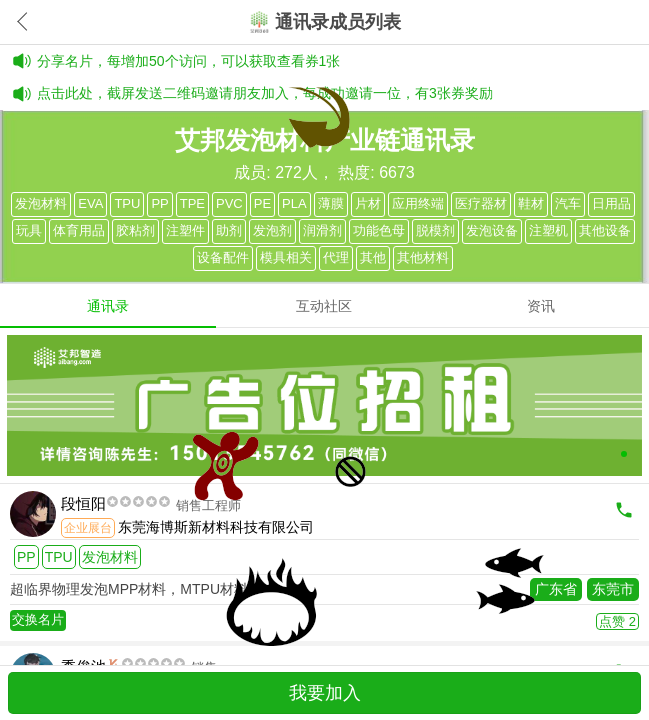 The width and height of the screenshot is (649, 720). Describe the element at coordinates (319, 118) in the screenshot. I see `go back to previous screen` at that location.